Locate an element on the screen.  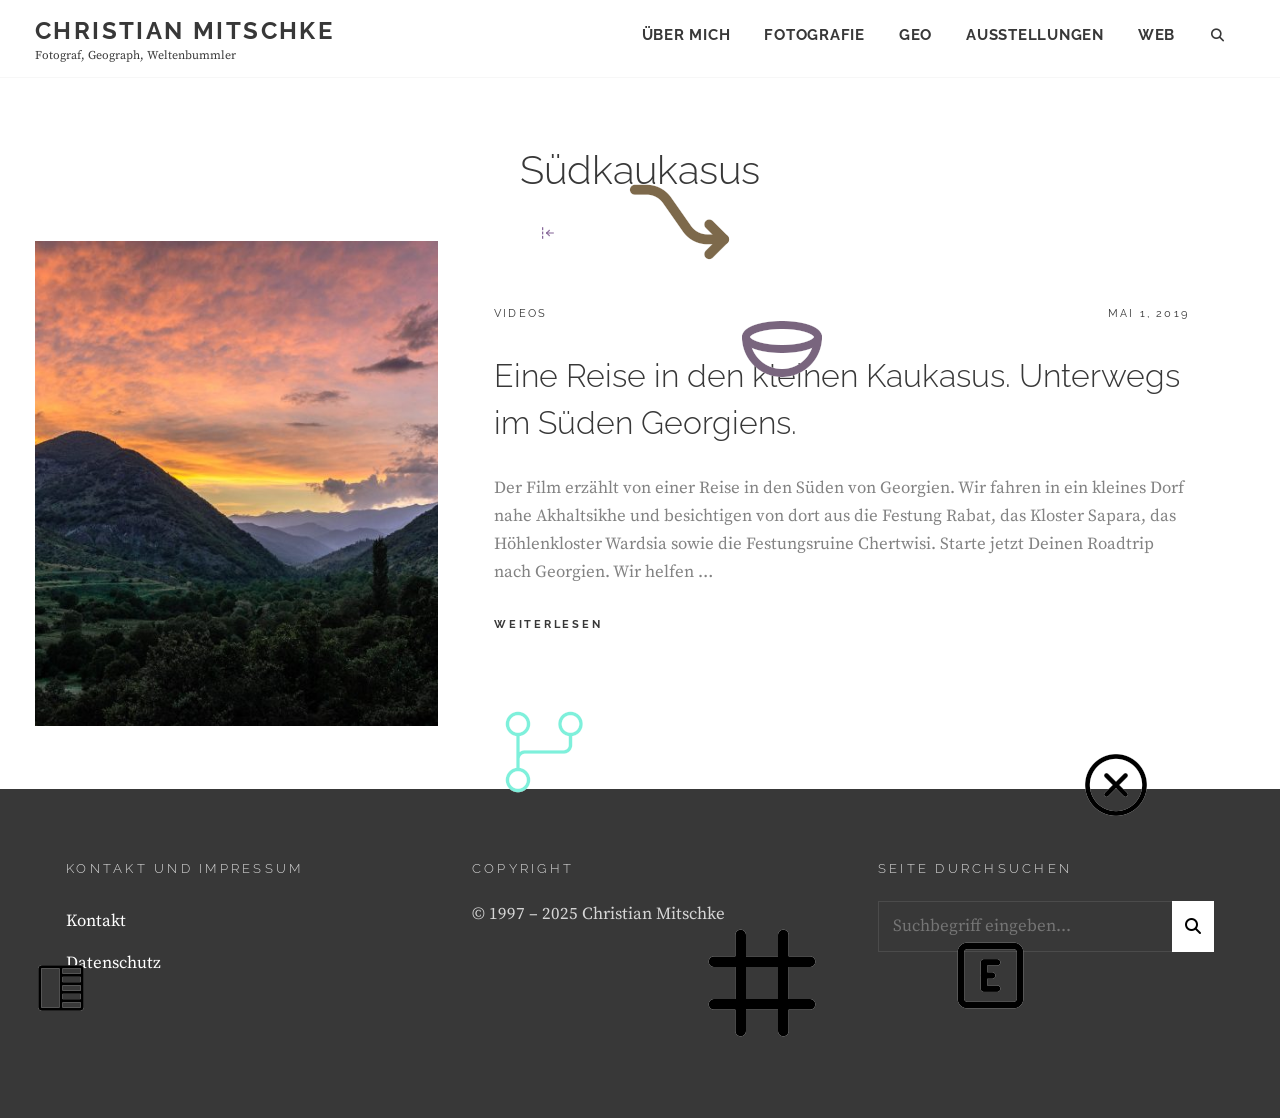
indicates a declining trend or decrease in value is located at coordinates (679, 219).